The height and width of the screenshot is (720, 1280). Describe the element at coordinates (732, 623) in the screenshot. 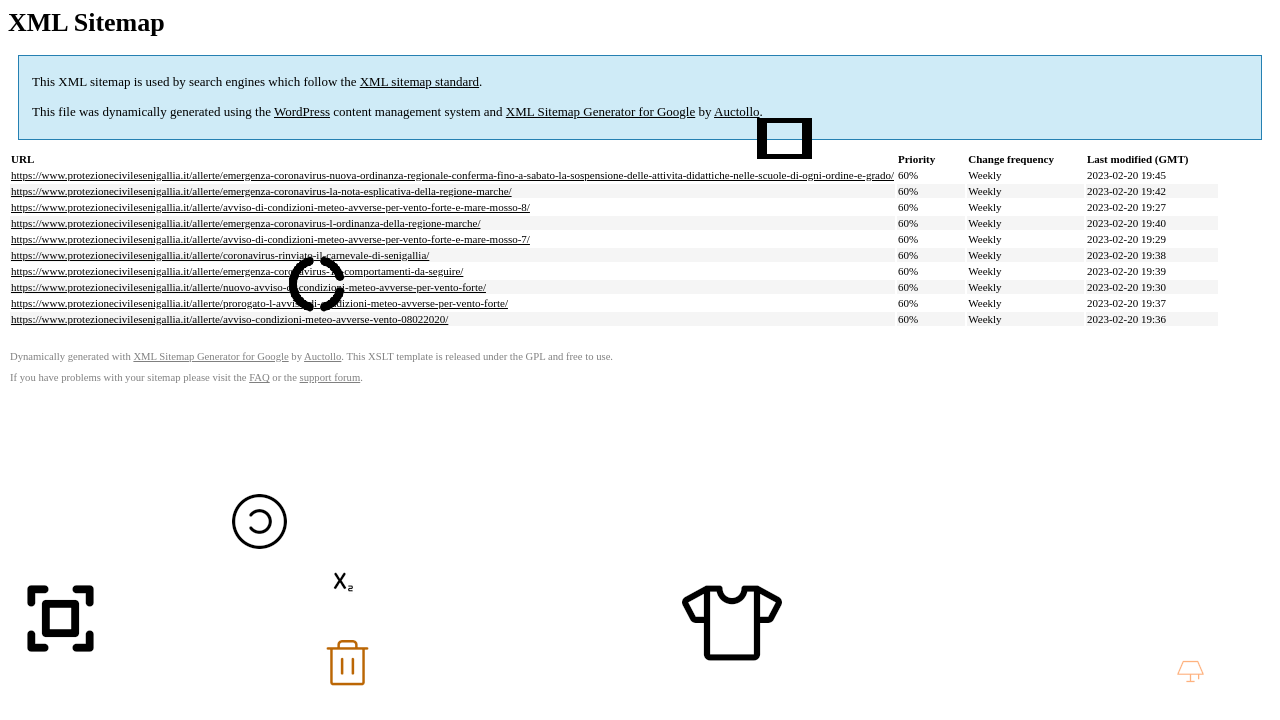

I see `browse clothing or apparel items` at that location.